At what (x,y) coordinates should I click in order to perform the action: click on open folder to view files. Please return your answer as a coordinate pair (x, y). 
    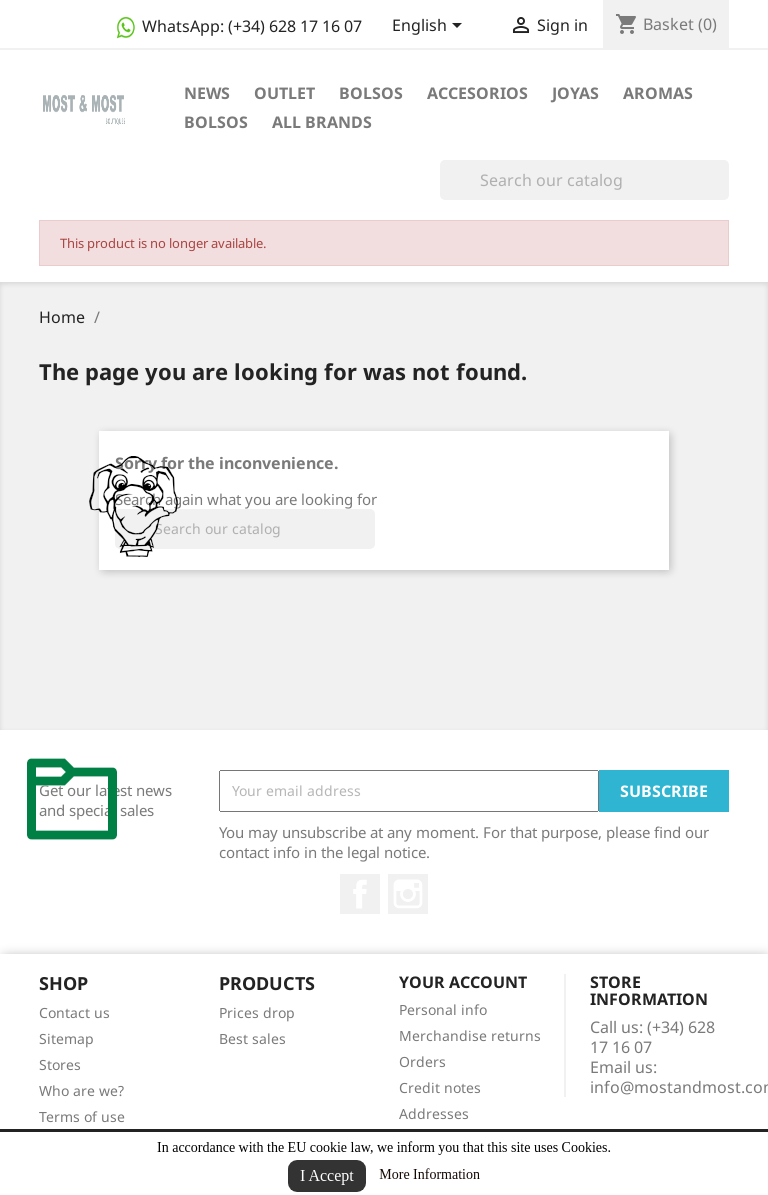
    Looking at the image, I should click on (72, 799).